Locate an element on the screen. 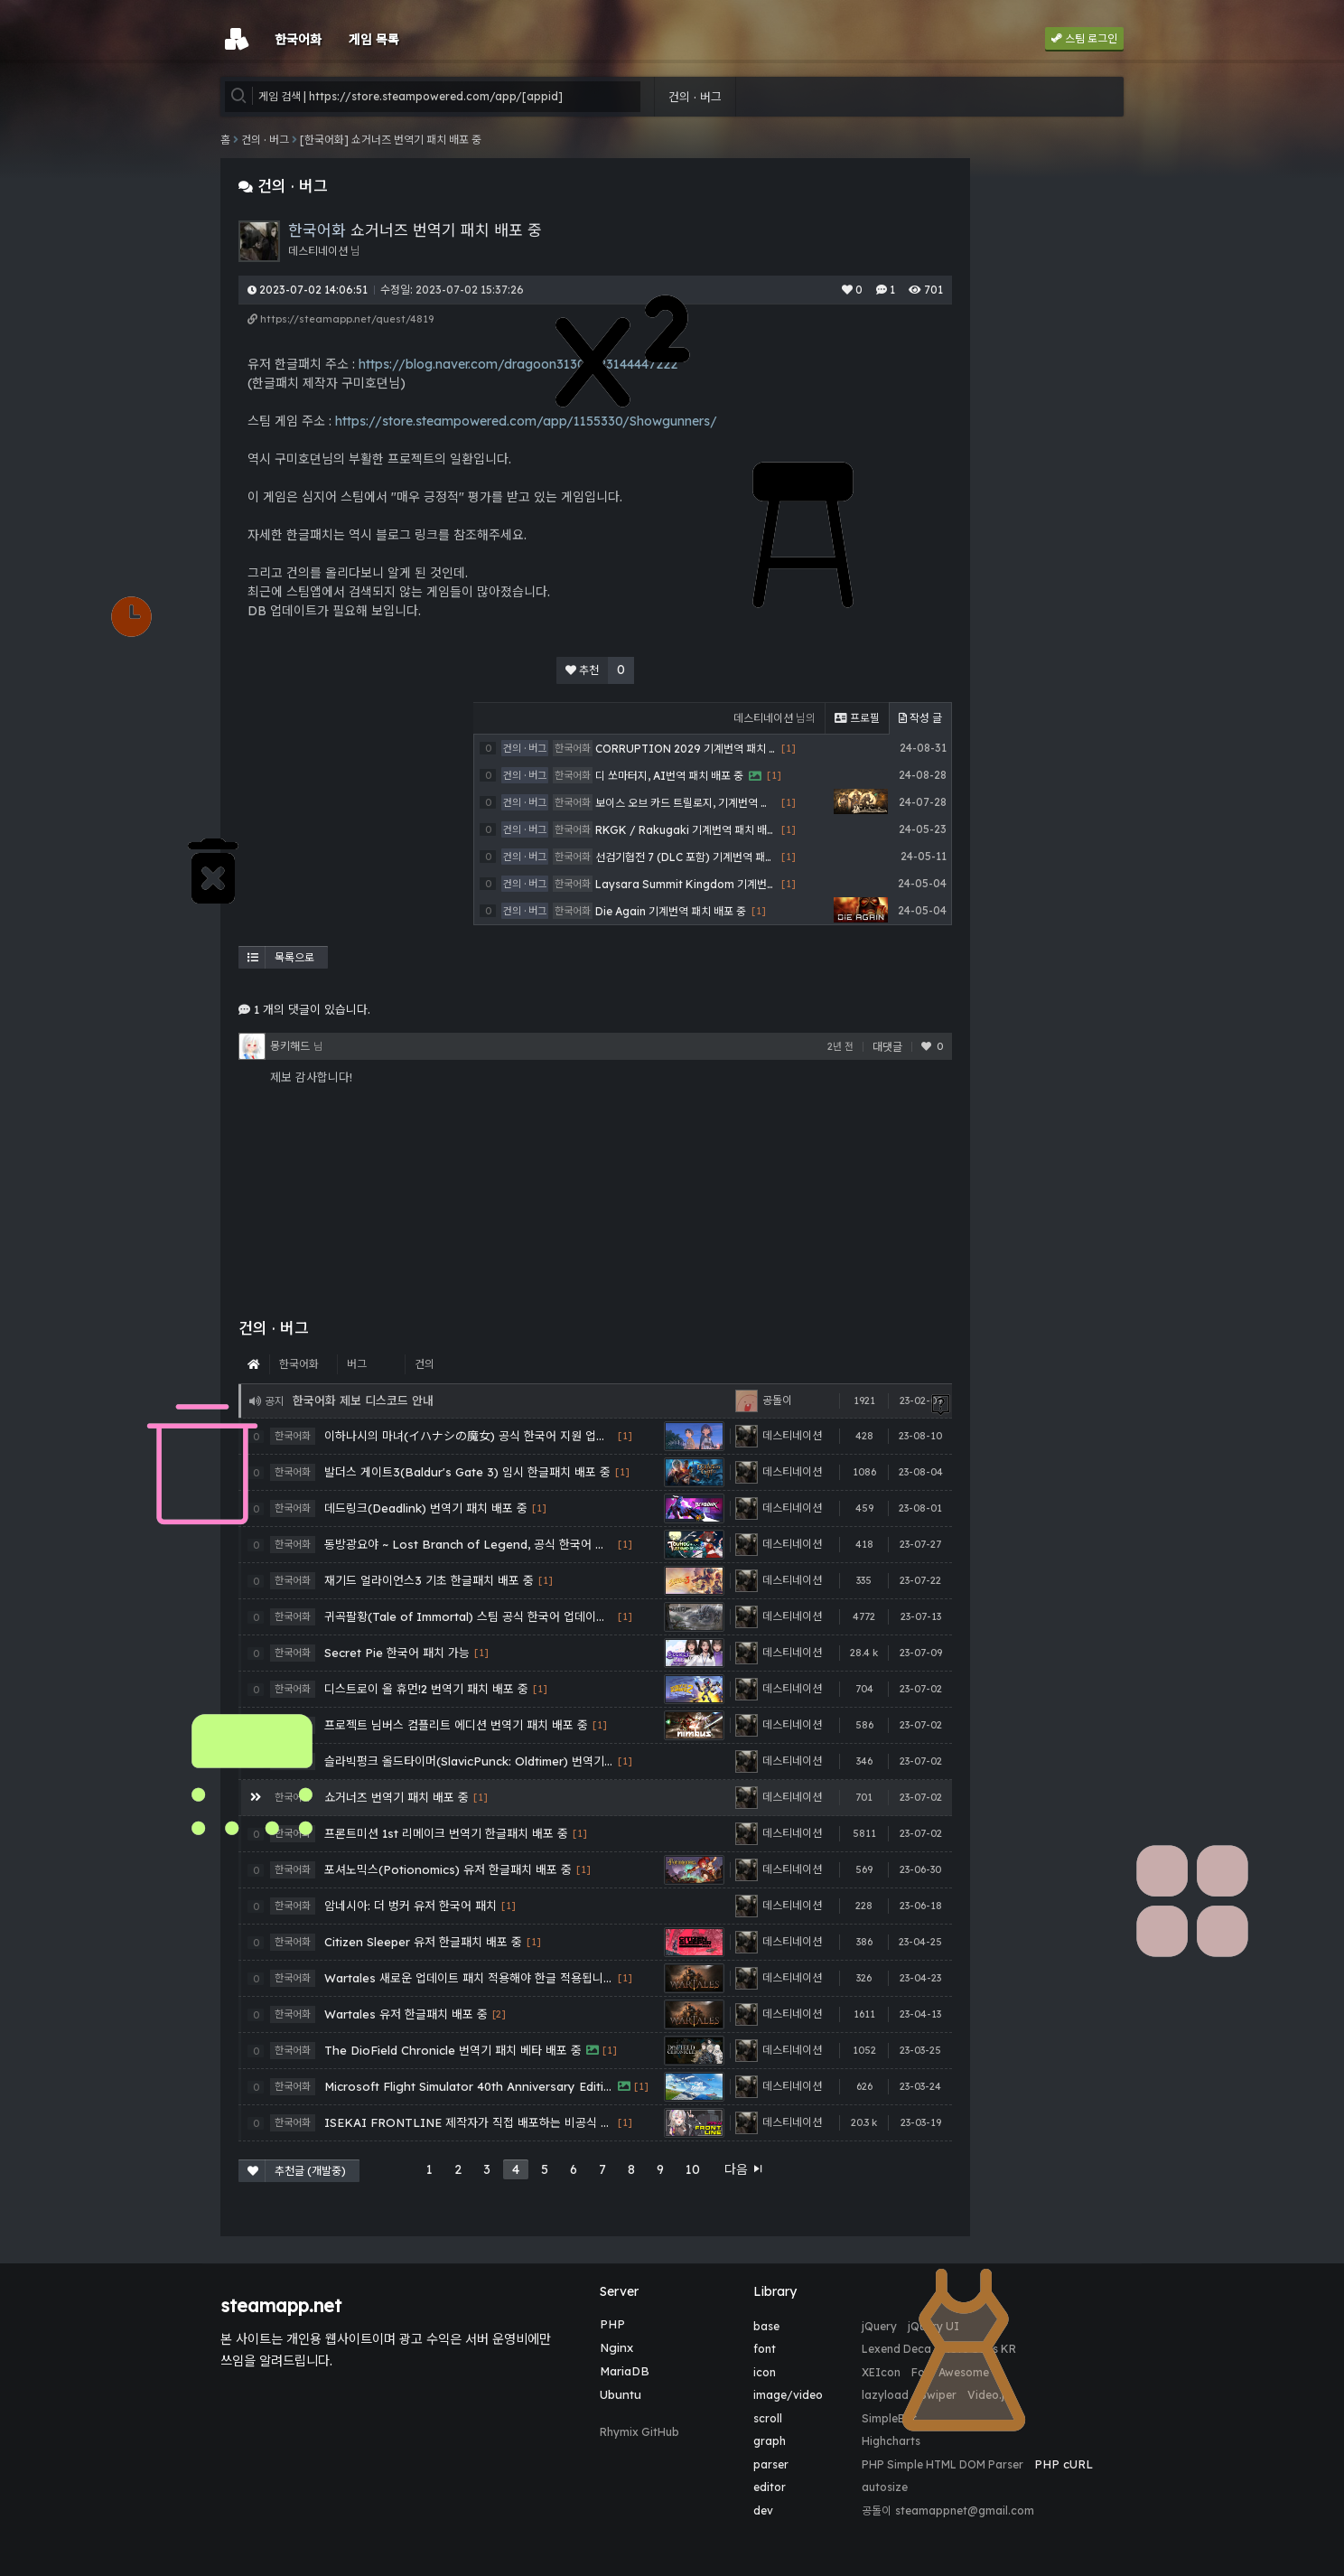  view current time is located at coordinates (131, 616).